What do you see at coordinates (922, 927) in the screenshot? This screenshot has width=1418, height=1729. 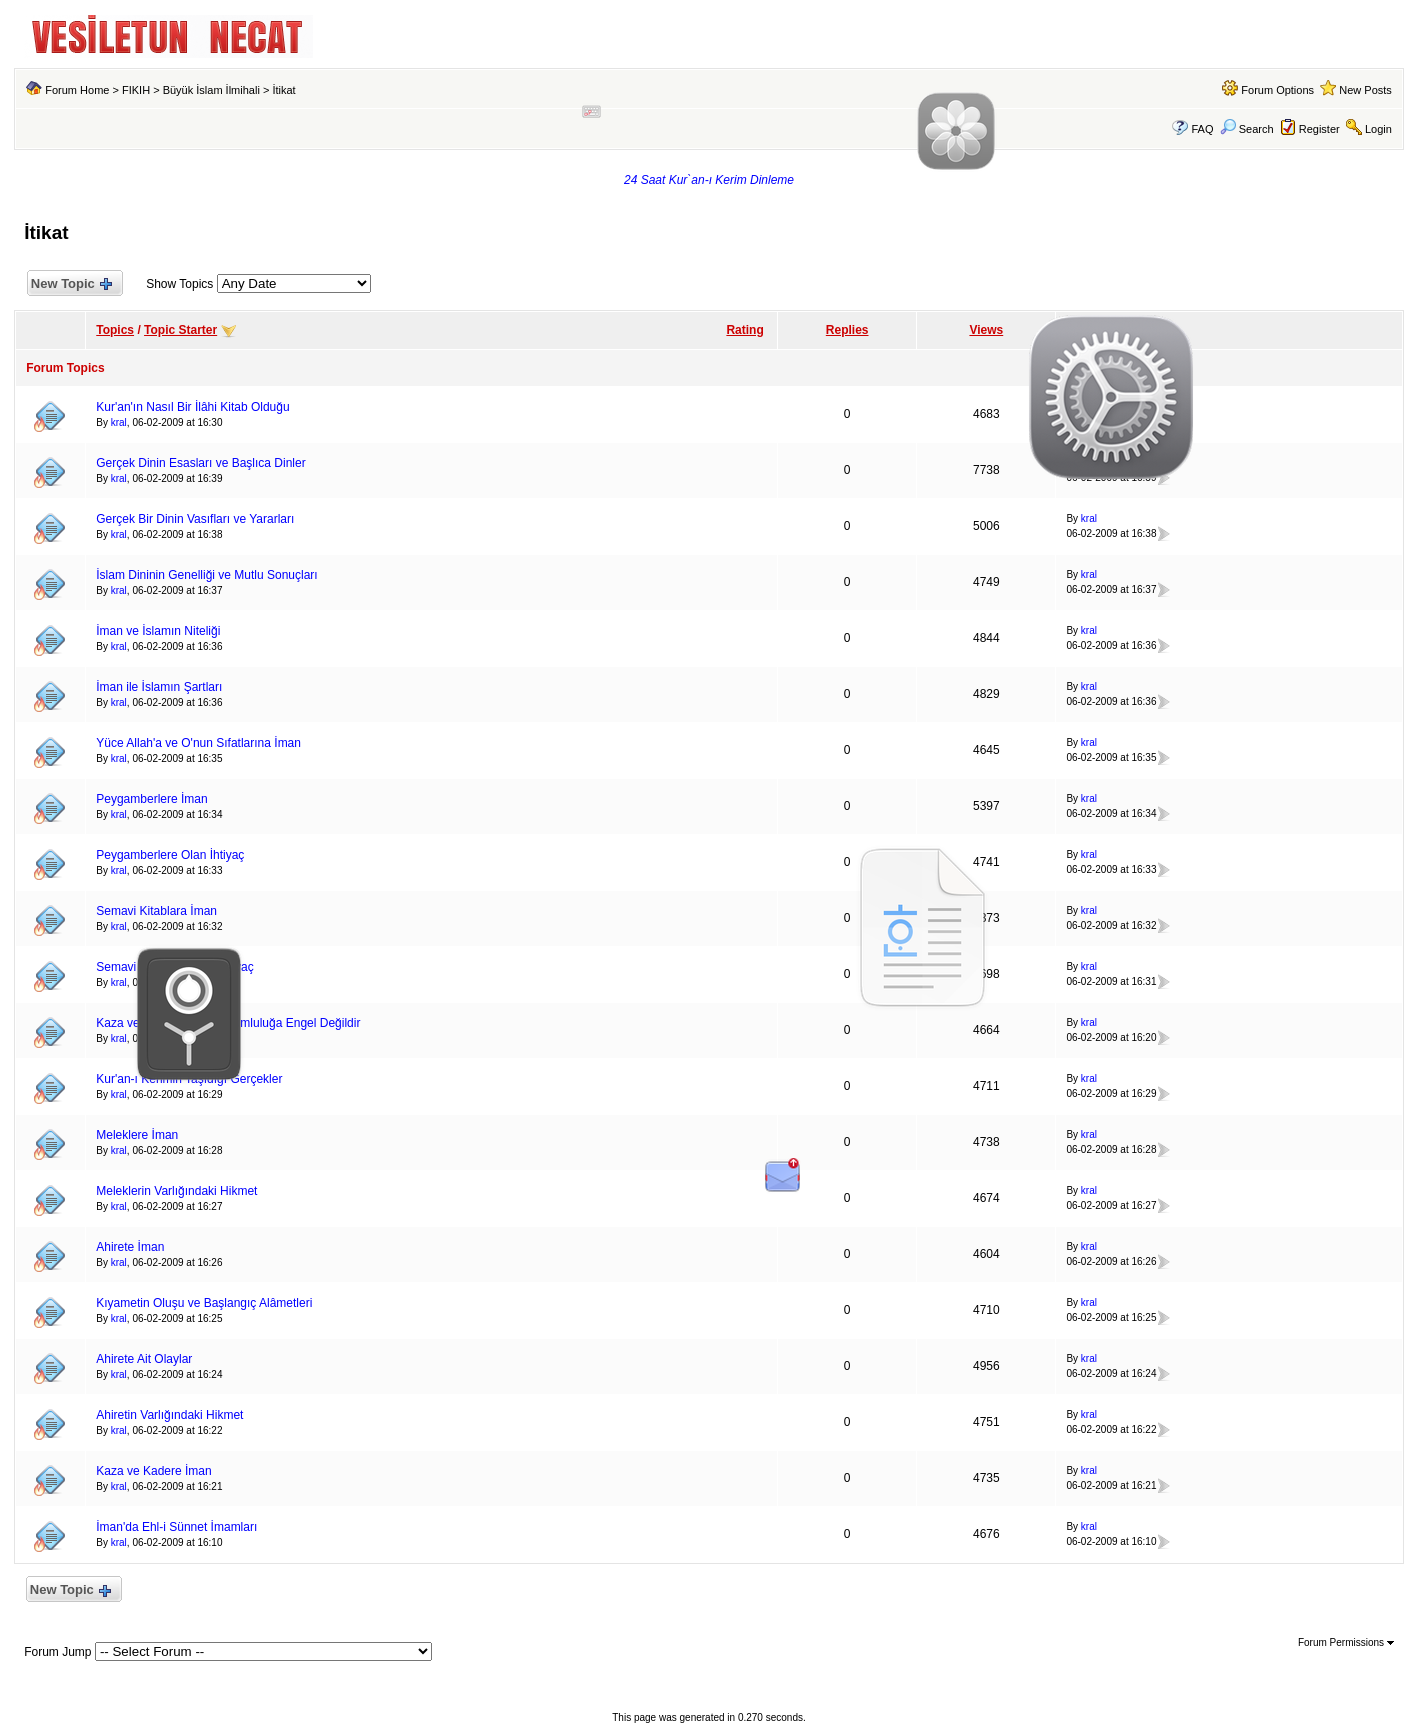 I see `open a Hangul Word Processor (.hwp) document` at bounding box center [922, 927].